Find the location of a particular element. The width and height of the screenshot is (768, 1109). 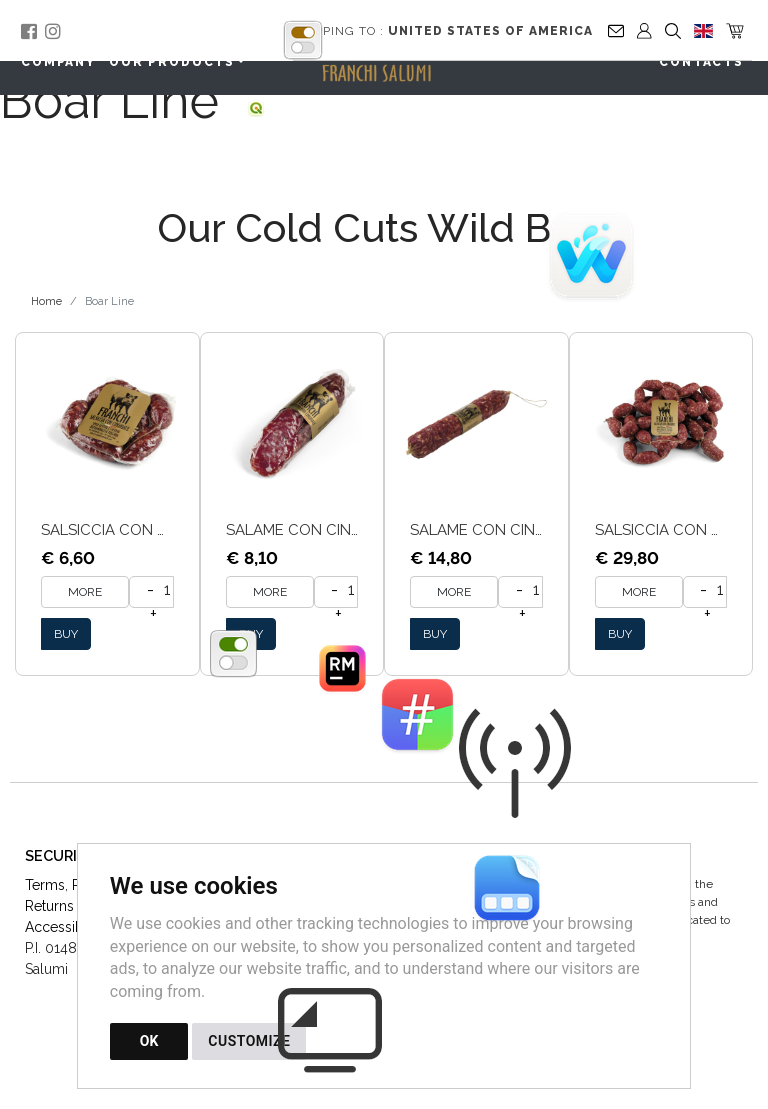

open system settings or preferences is located at coordinates (233, 653).